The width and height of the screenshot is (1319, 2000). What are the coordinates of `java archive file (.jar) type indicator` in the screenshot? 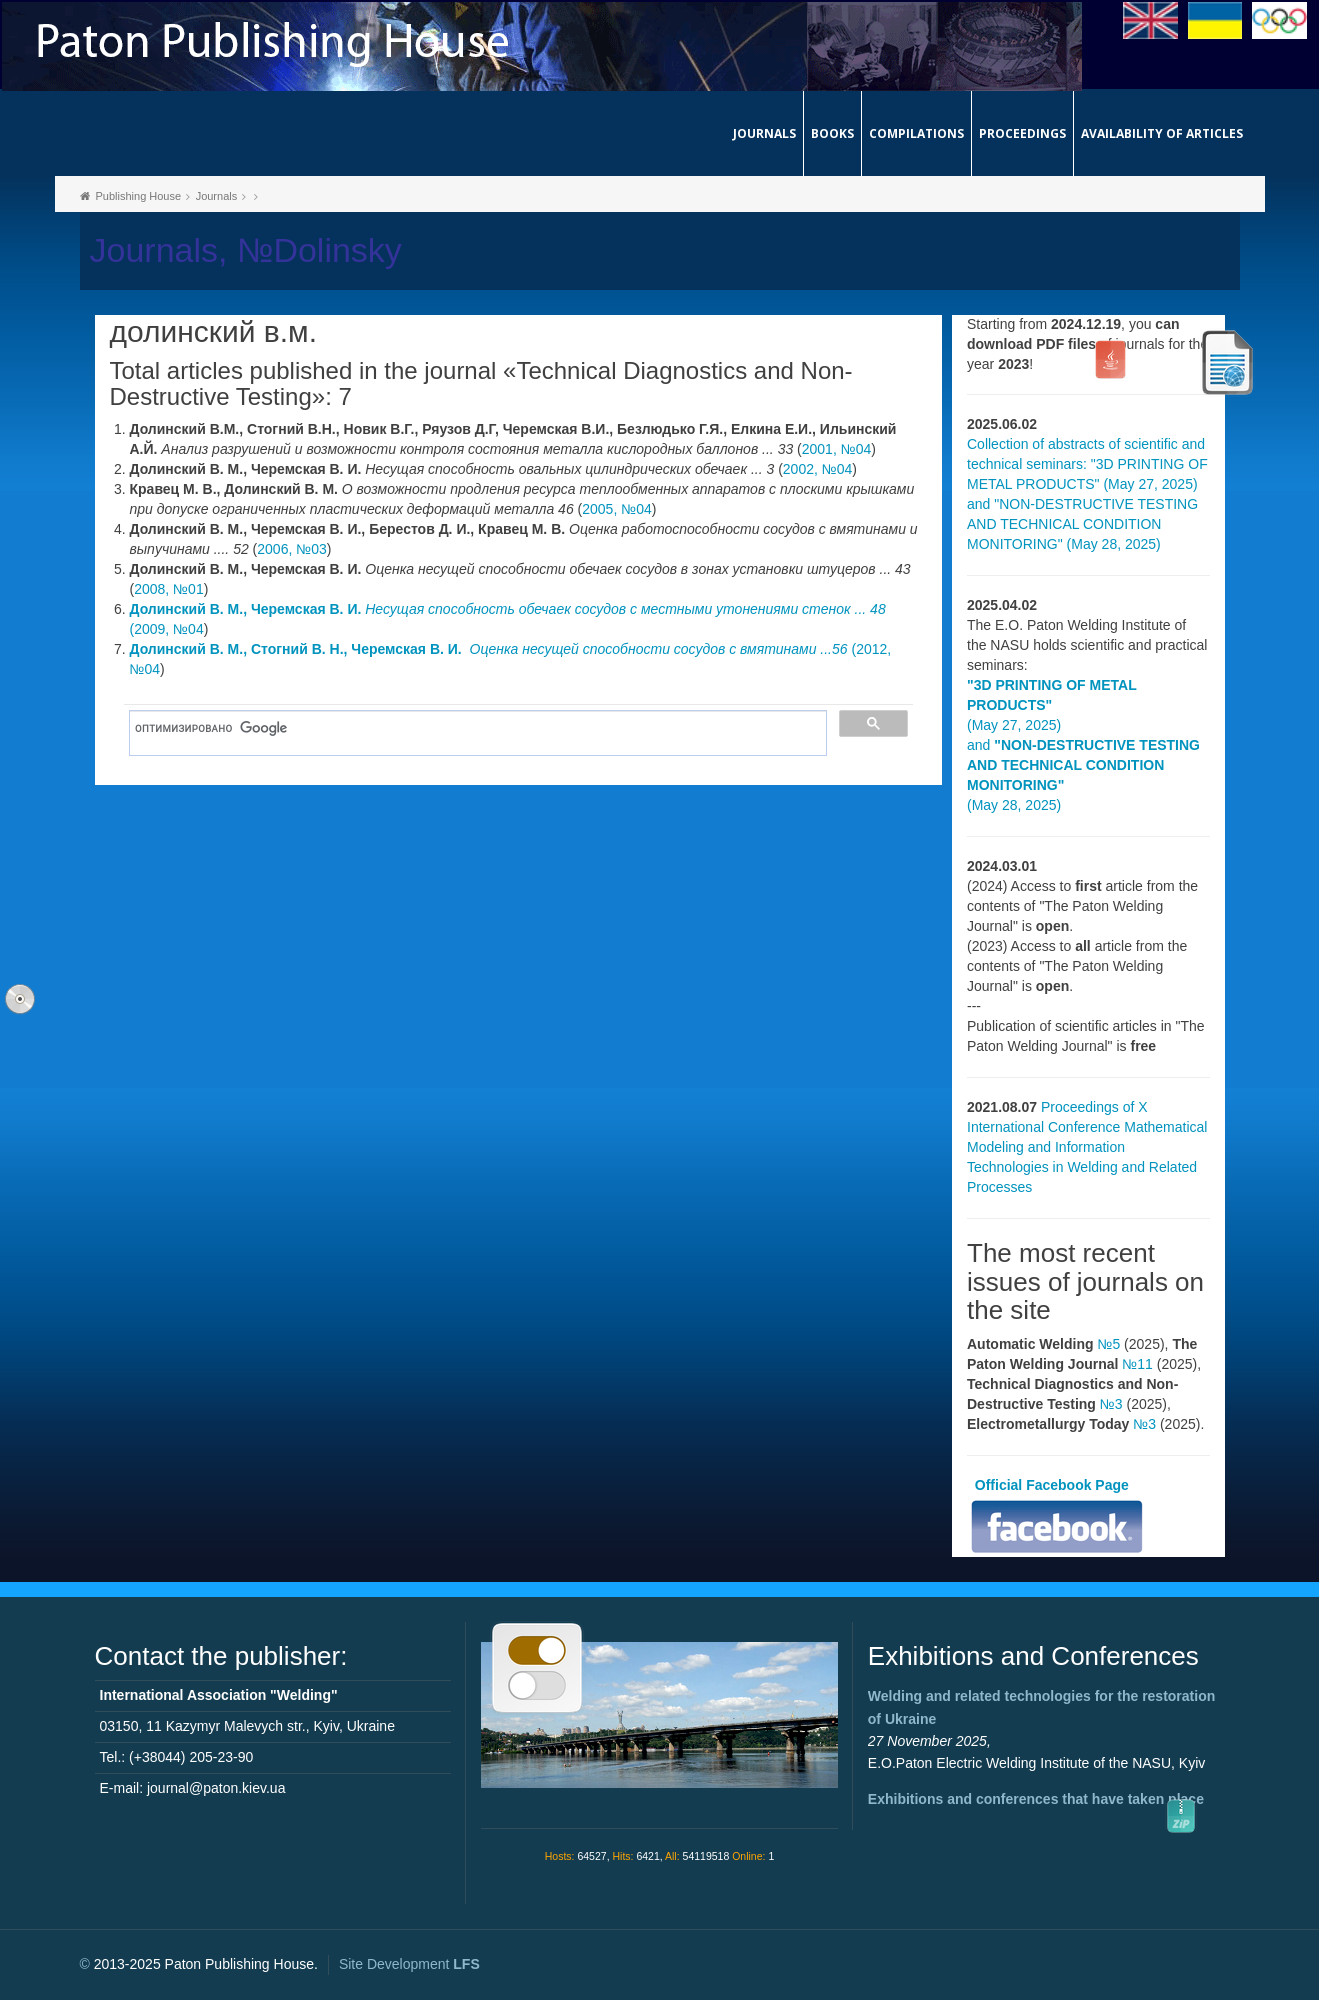 It's located at (1110, 359).